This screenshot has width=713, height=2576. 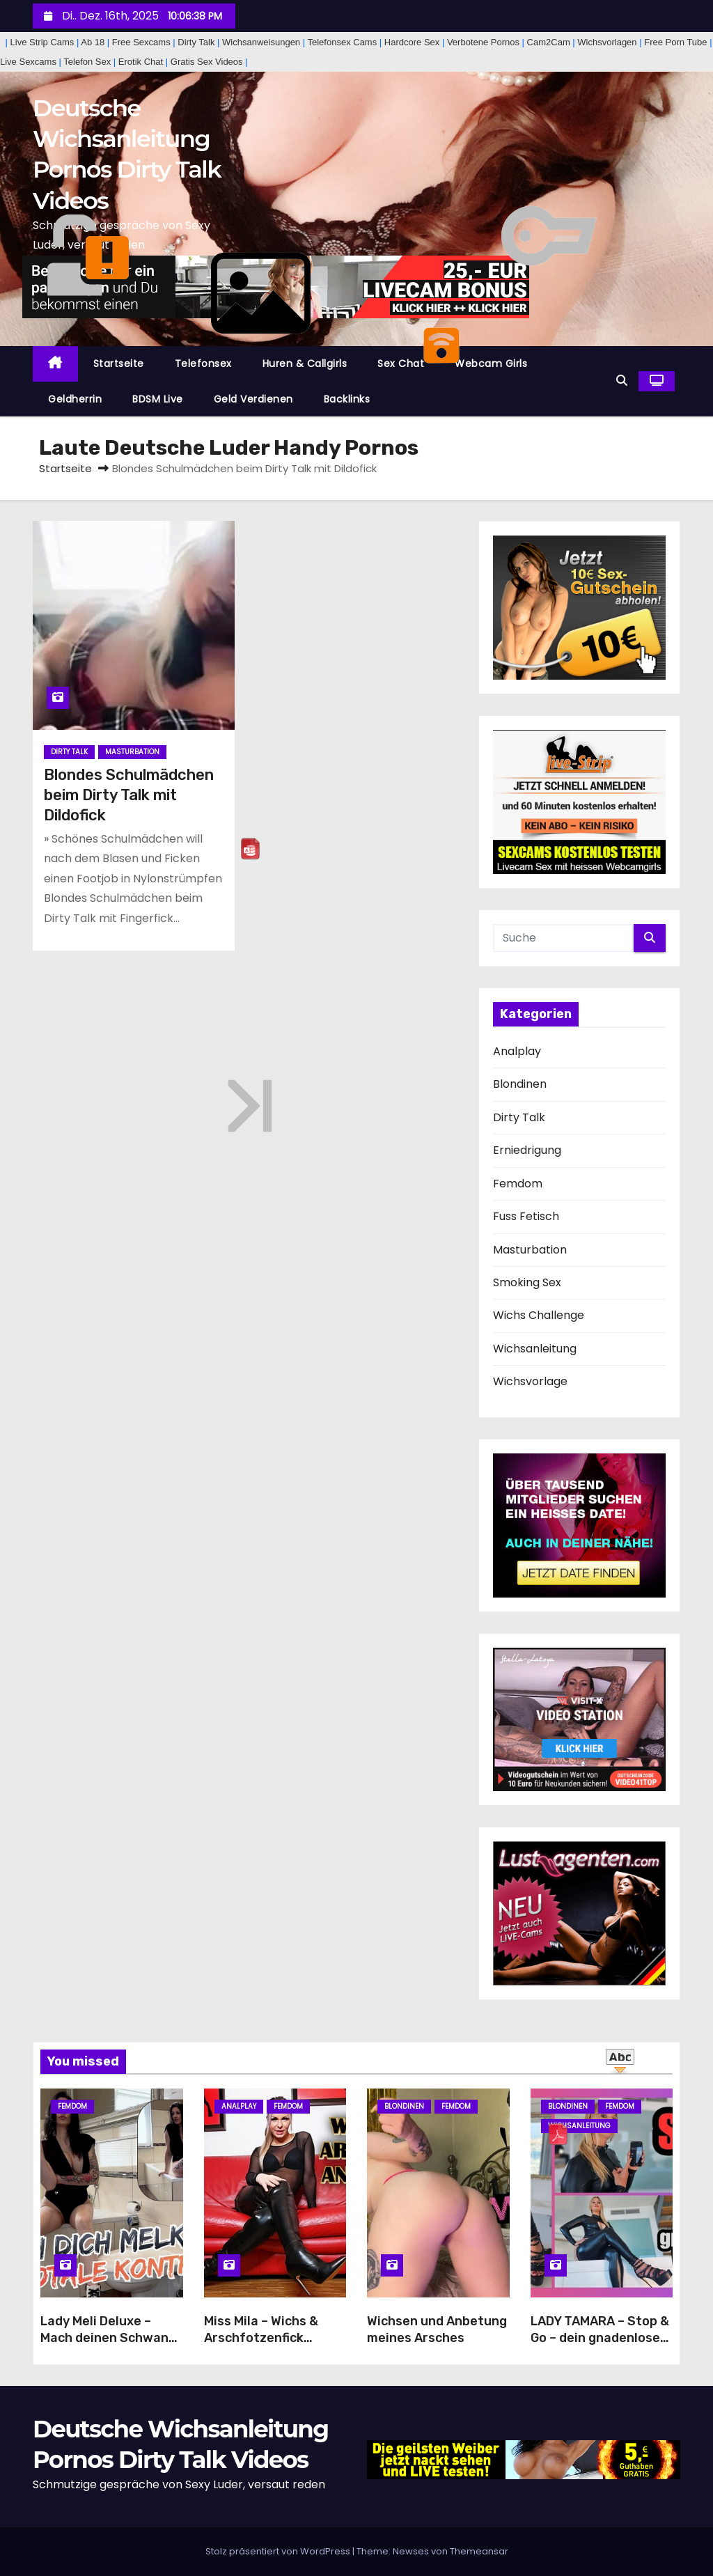 What do you see at coordinates (250, 848) in the screenshot?
I see `microsoft access database file` at bounding box center [250, 848].